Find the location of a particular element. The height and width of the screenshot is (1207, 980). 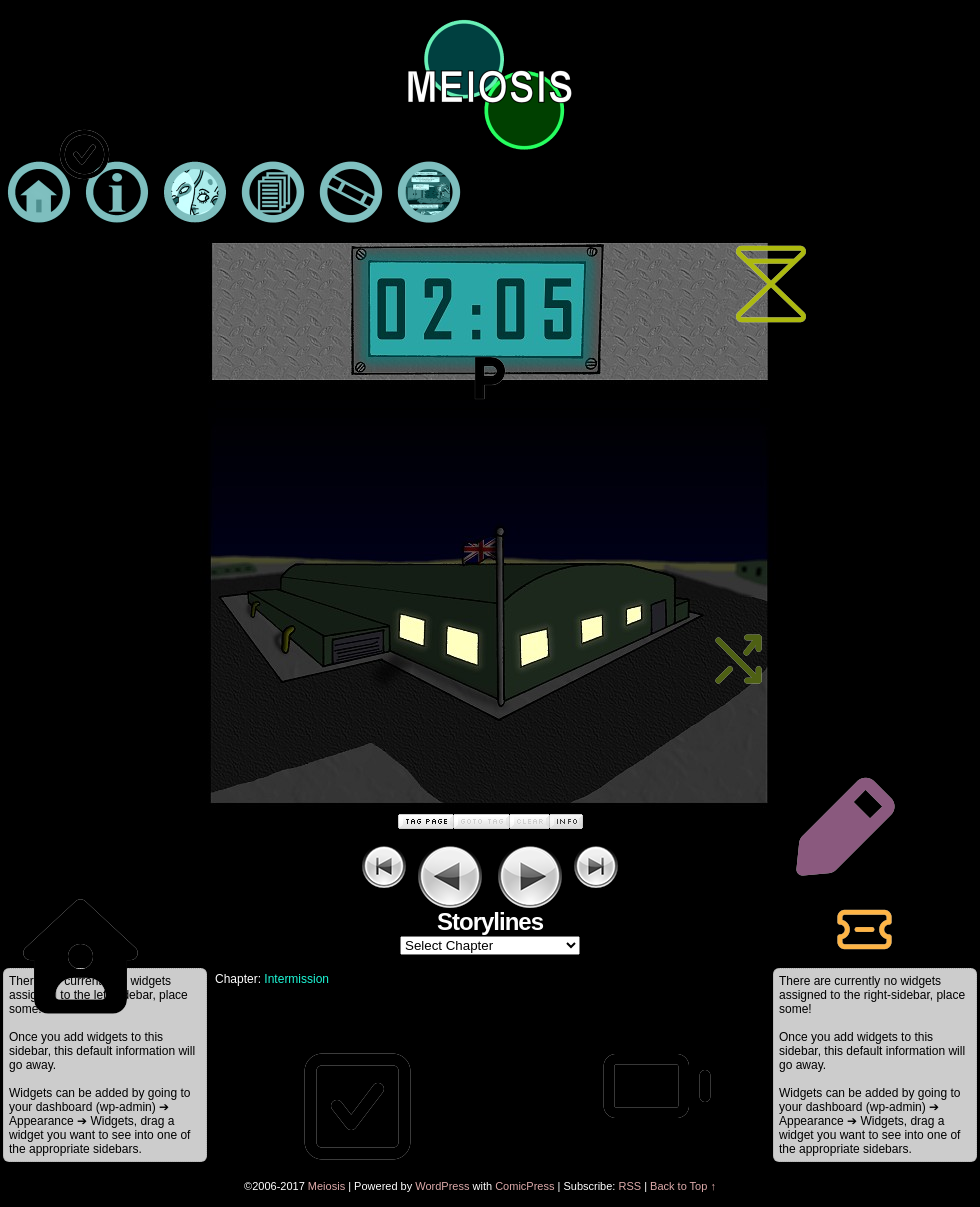

indicates current battery level is located at coordinates (657, 1086).